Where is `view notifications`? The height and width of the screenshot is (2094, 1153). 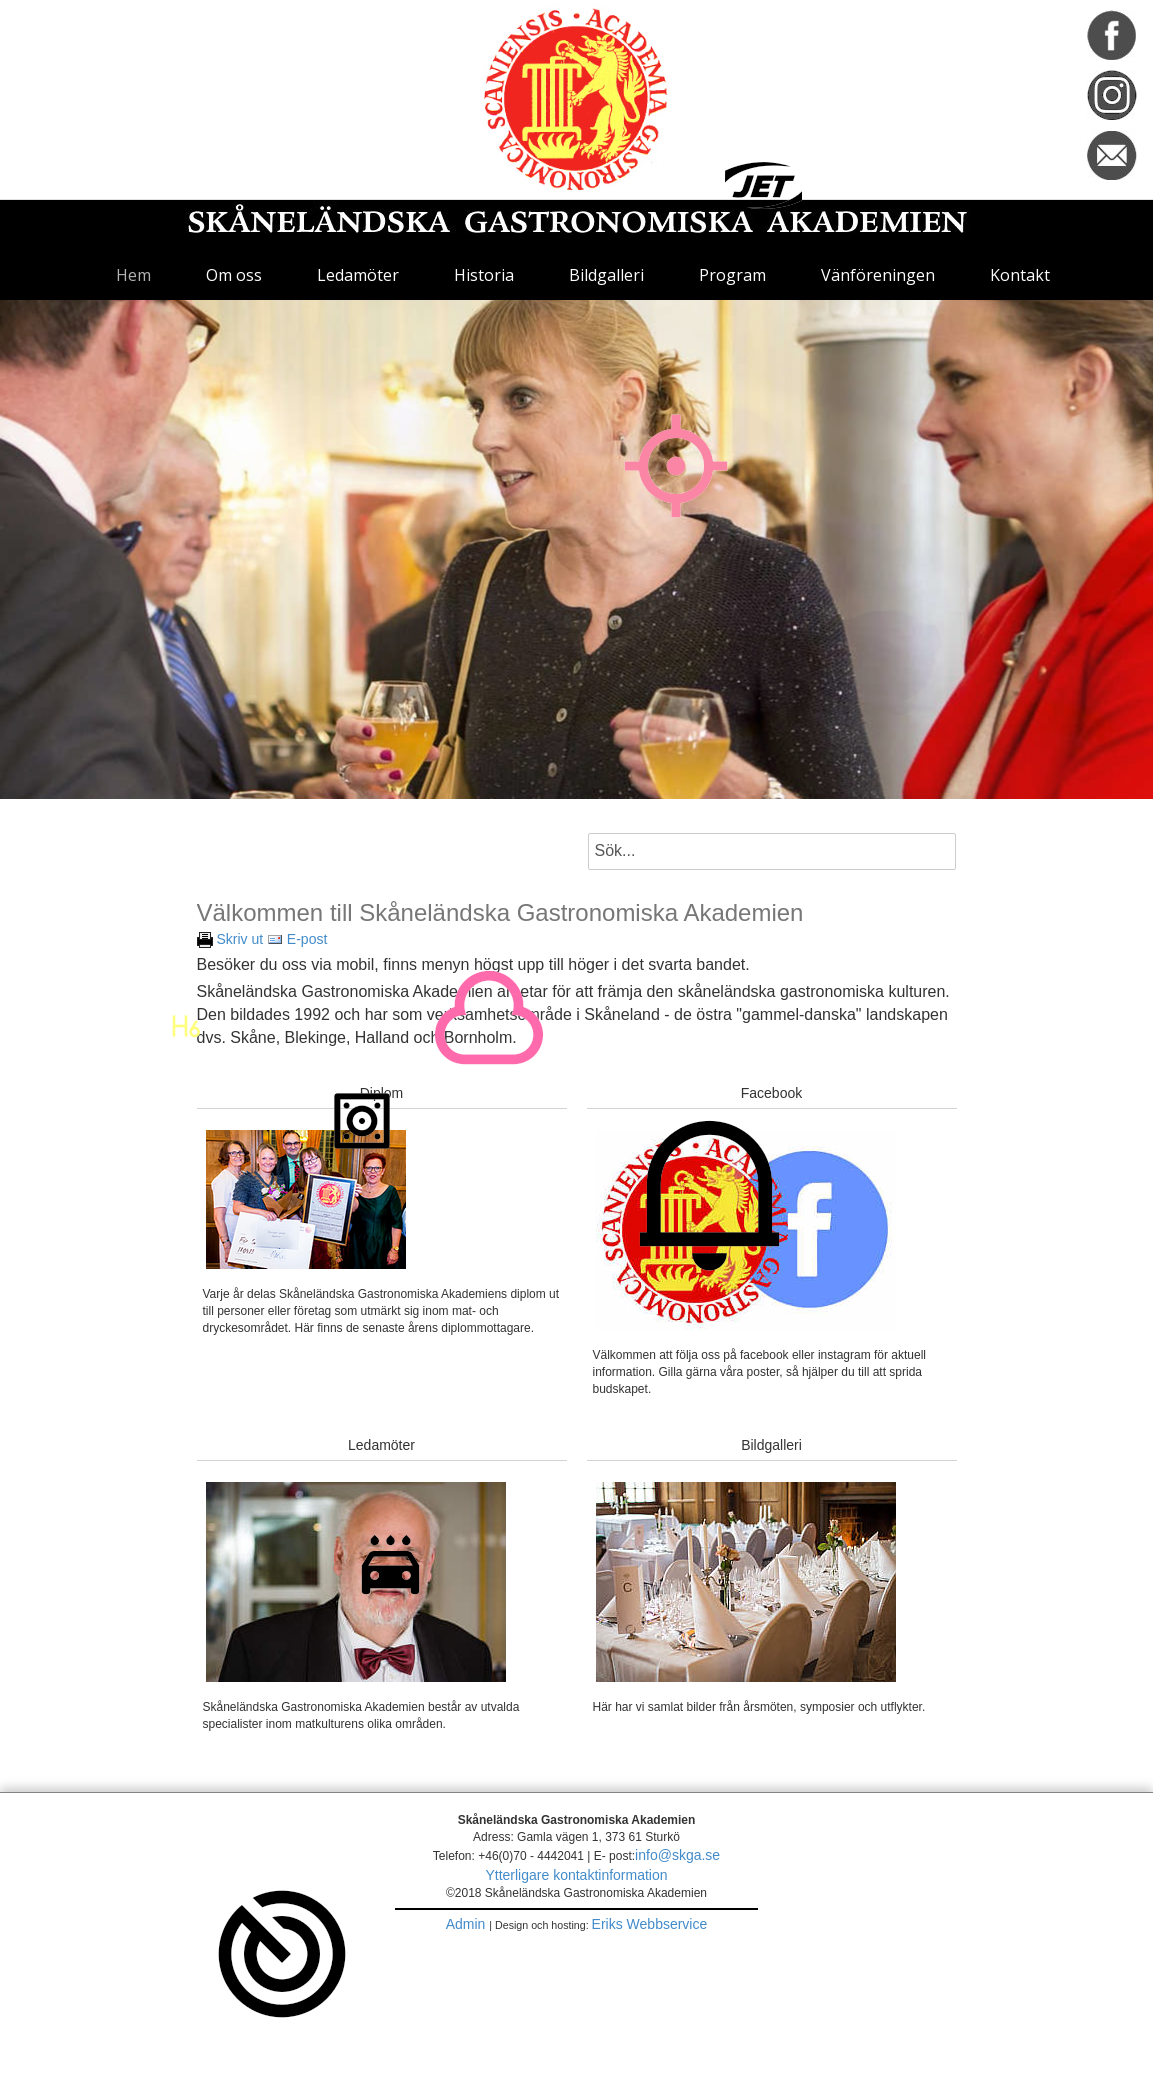 view notifications is located at coordinates (709, 1190).